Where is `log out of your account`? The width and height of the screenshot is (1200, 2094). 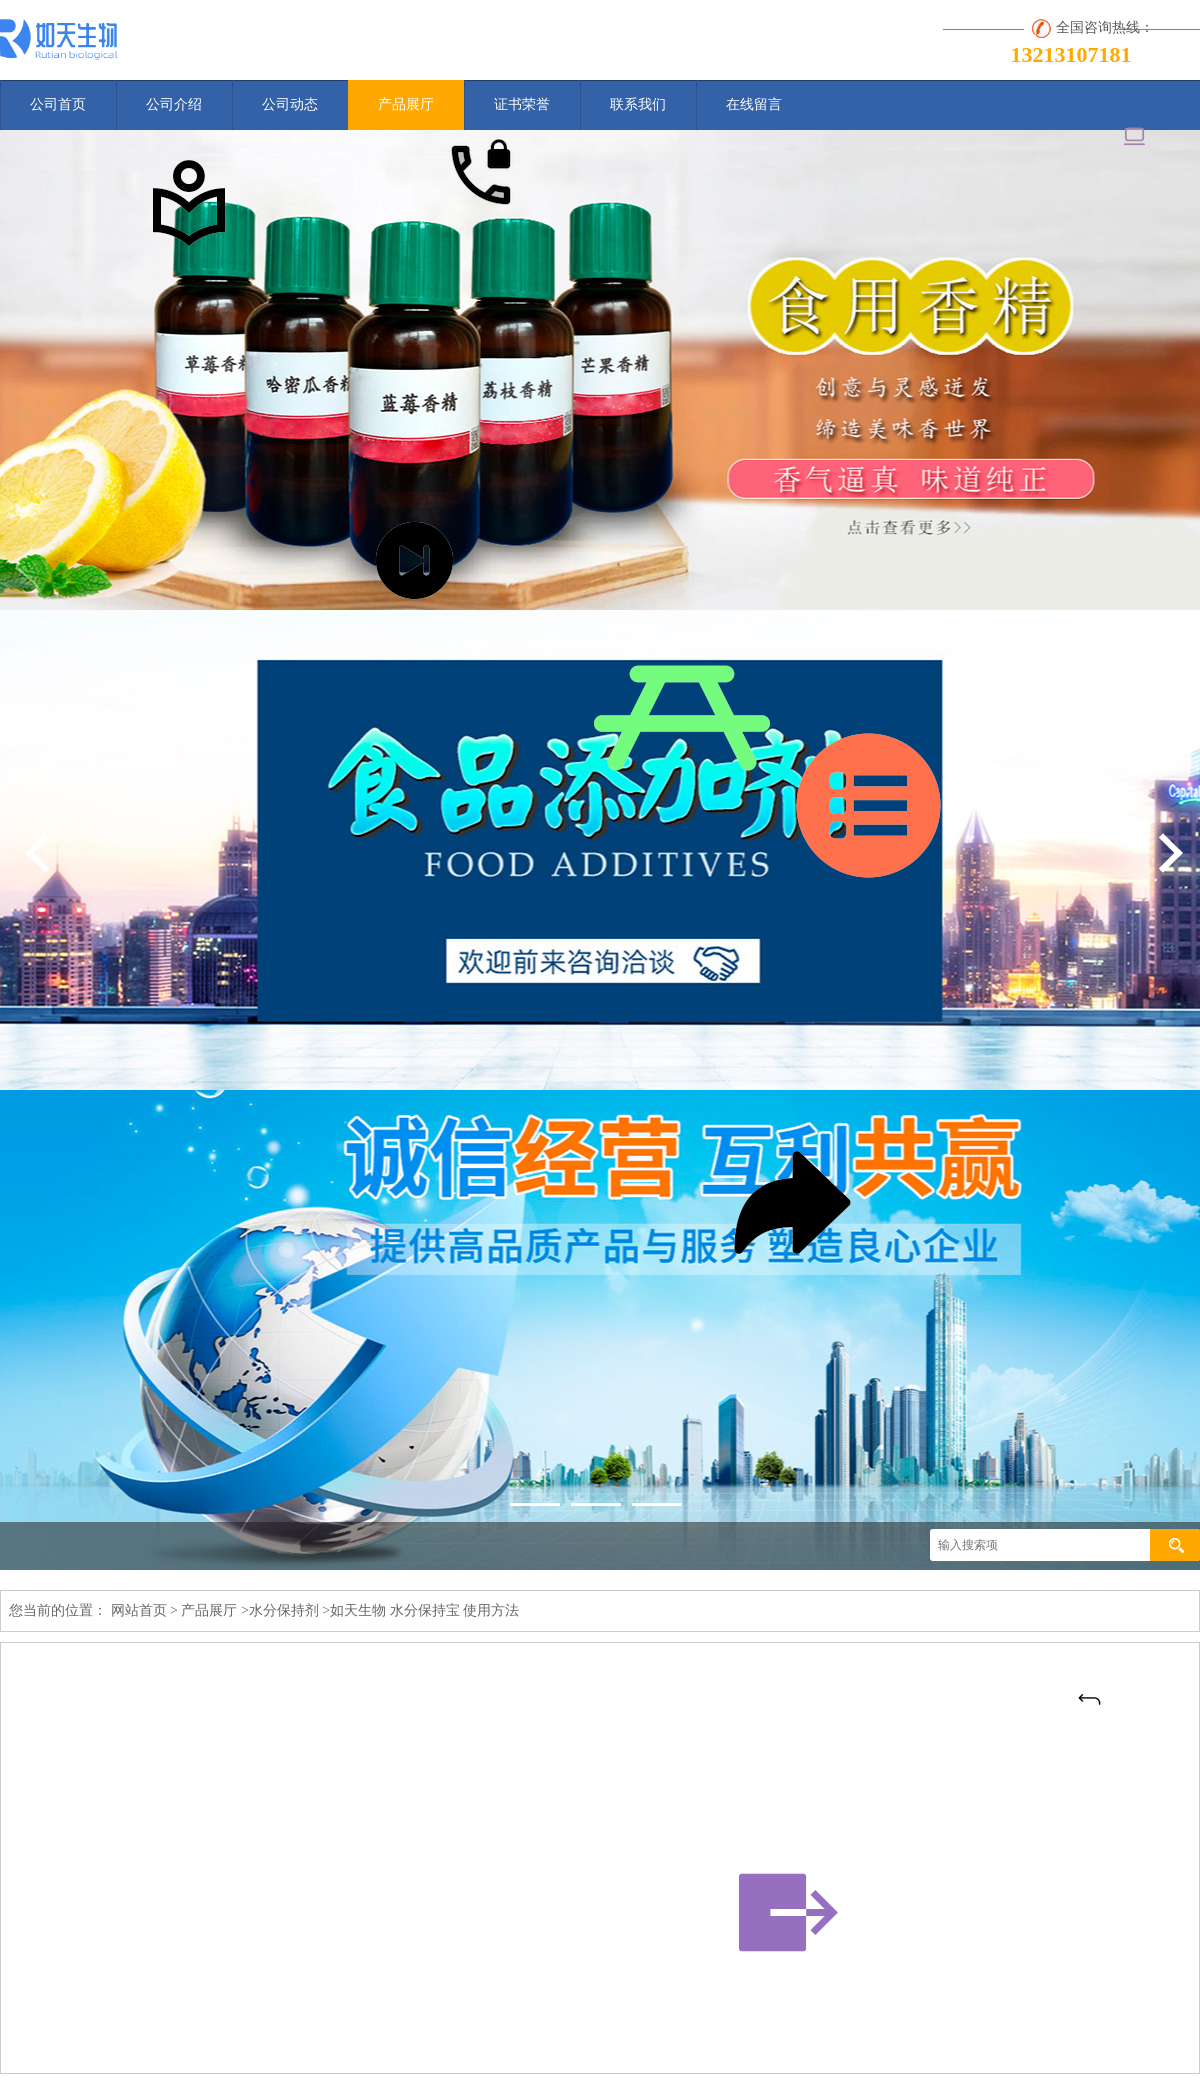 log out of your account is located at coordinates (788, 1912).